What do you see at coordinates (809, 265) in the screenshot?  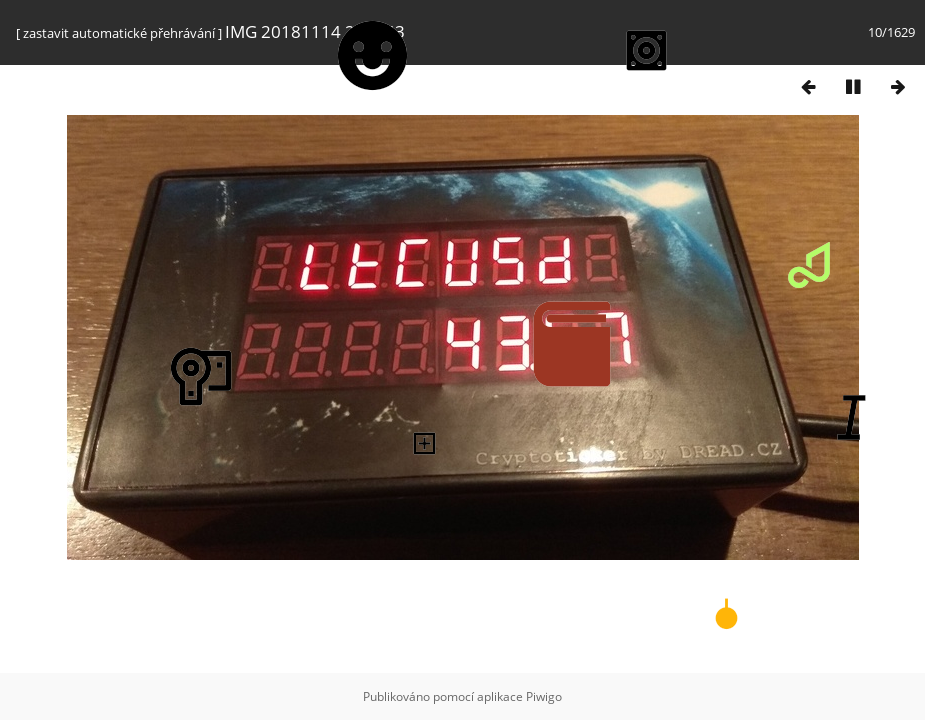 I see `open the Pretzel app` at bounding box center [809, 265].